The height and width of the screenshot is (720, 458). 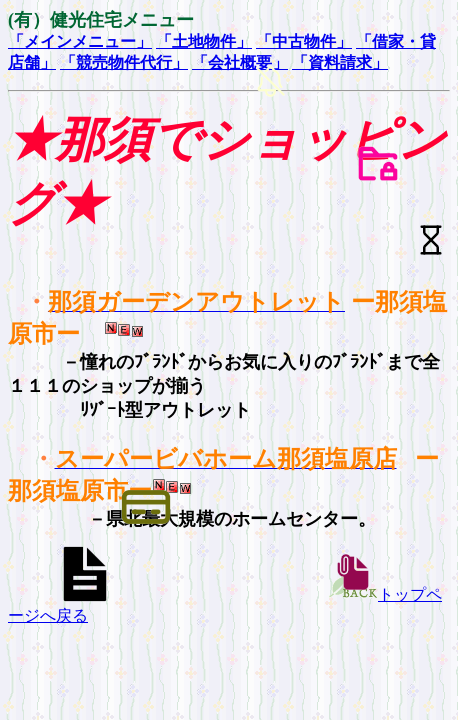 What do you see at coordinates (431, 240) in the screenshot?
I see `indicates loading or processing in progress` at bounding box center [431, 240].